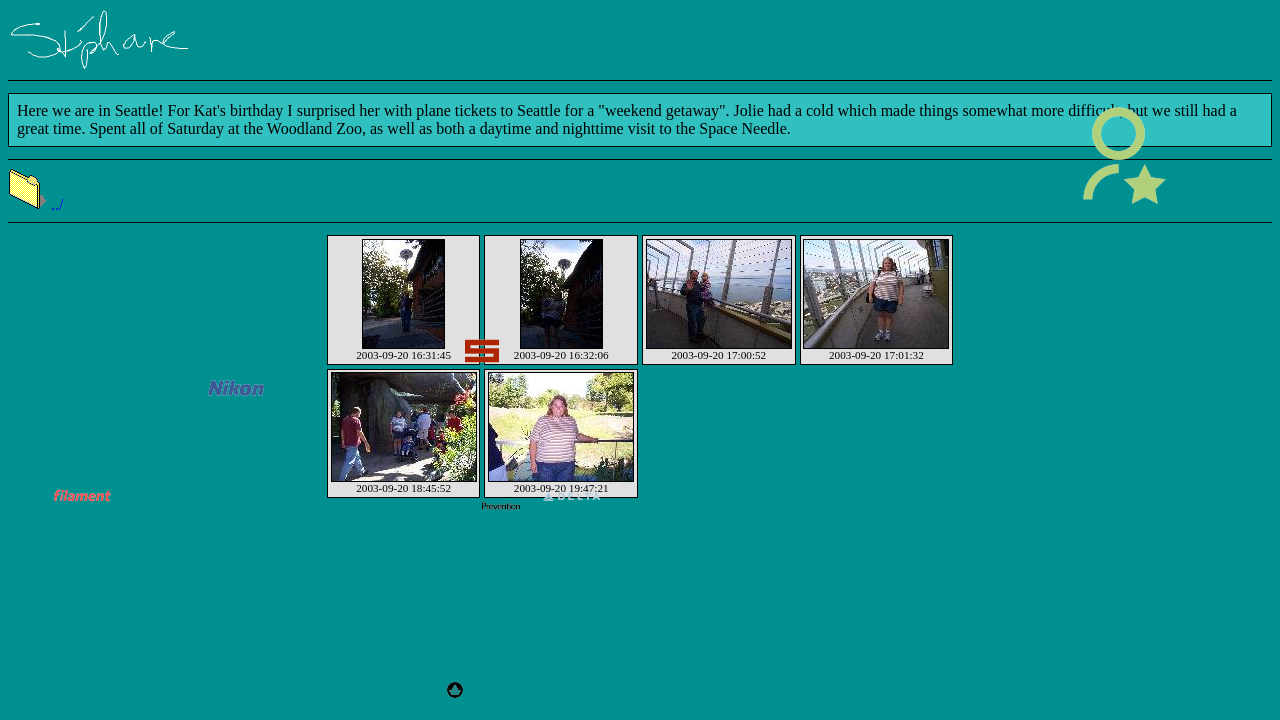  I want to click on view featured or starred user profile, so click(1118, 155).